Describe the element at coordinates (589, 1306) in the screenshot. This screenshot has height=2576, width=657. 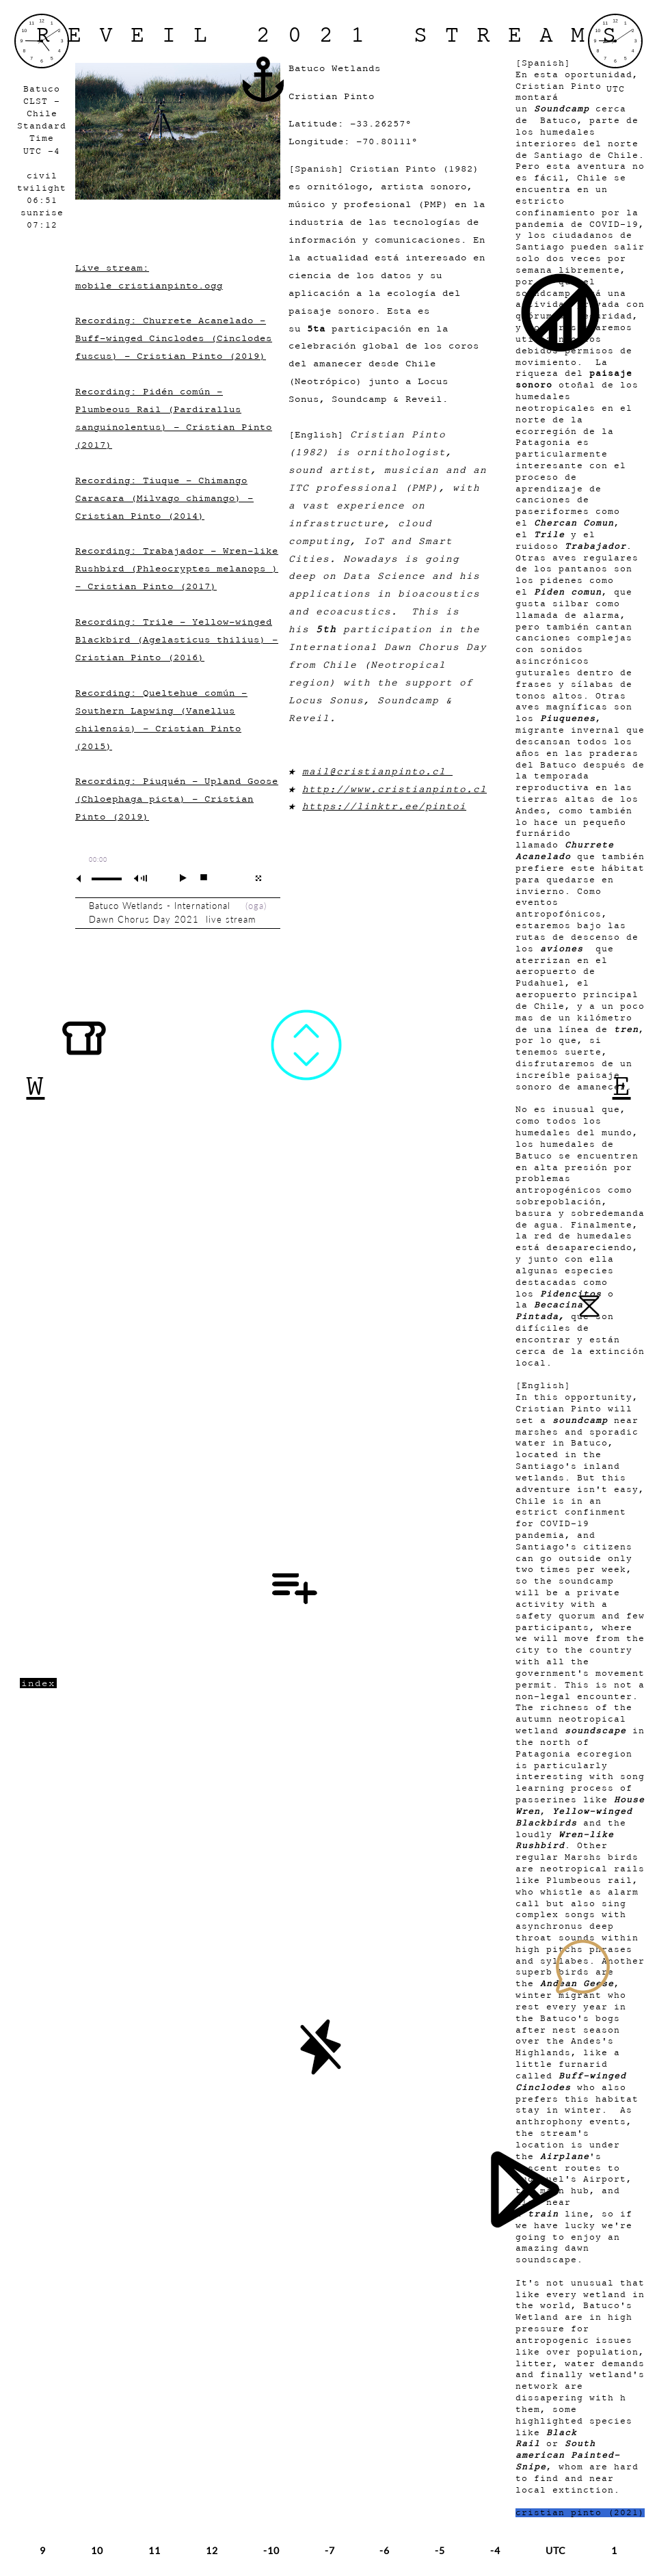
I see `indicates high time remaining on a timer or process` at that location.